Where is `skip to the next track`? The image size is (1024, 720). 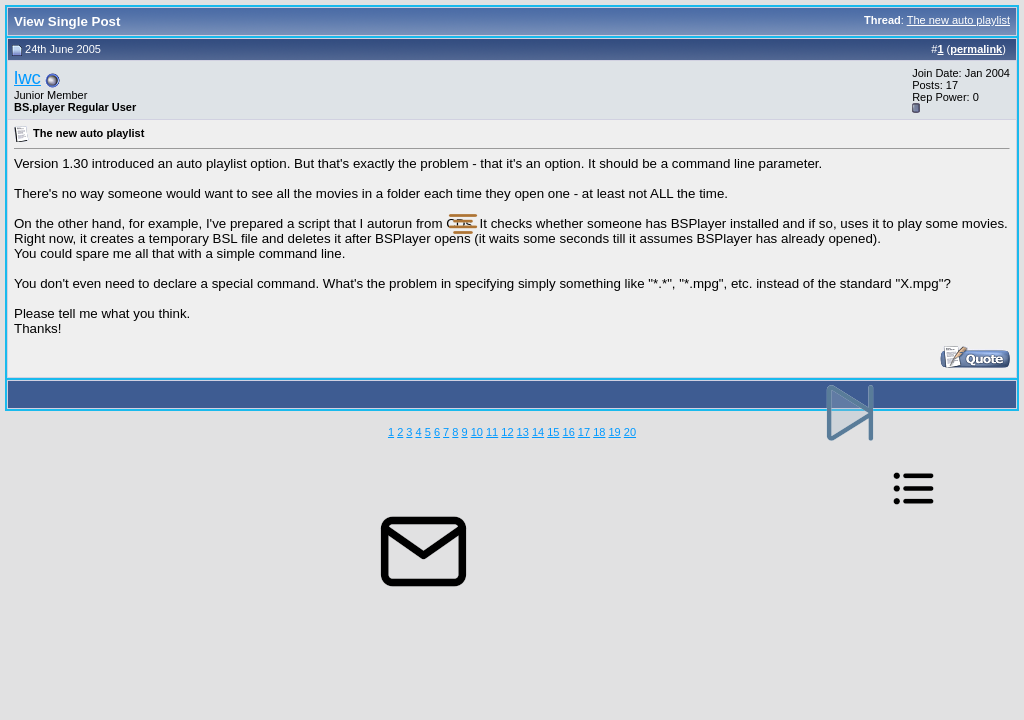 skip to the next track is located at coordinates (850, 413).